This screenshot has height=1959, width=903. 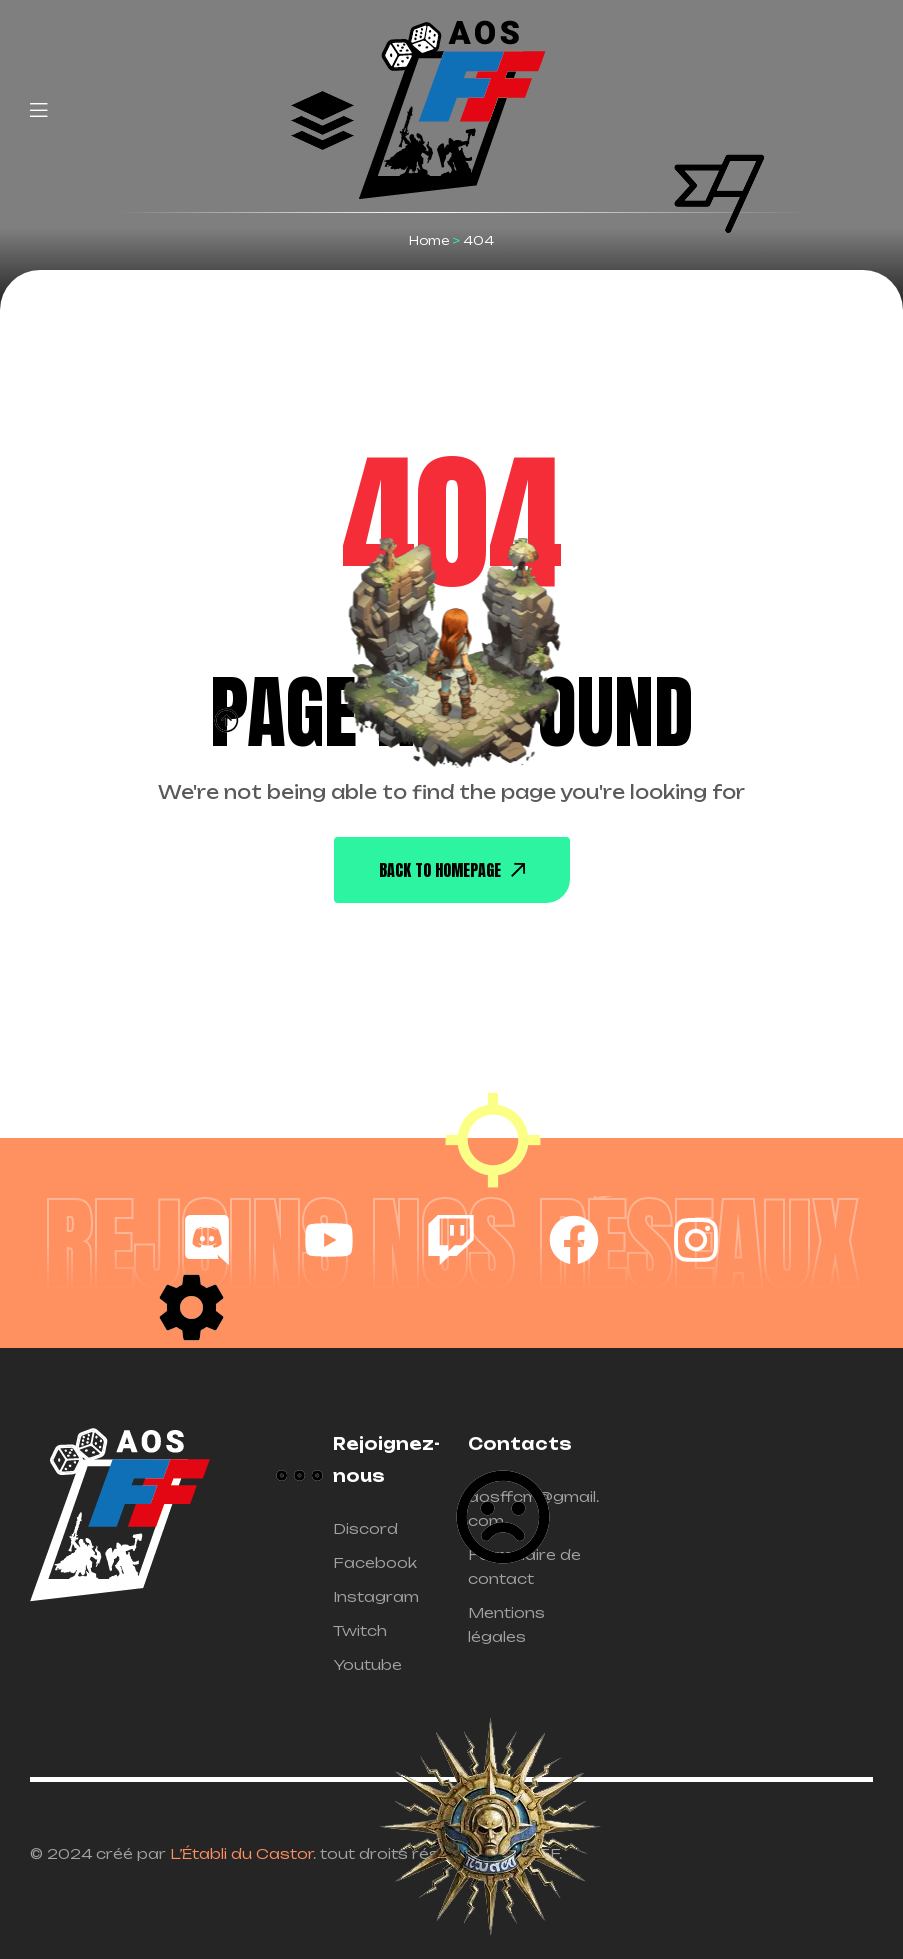 I want to click on open settings menu, so click(x=191, y=1307).